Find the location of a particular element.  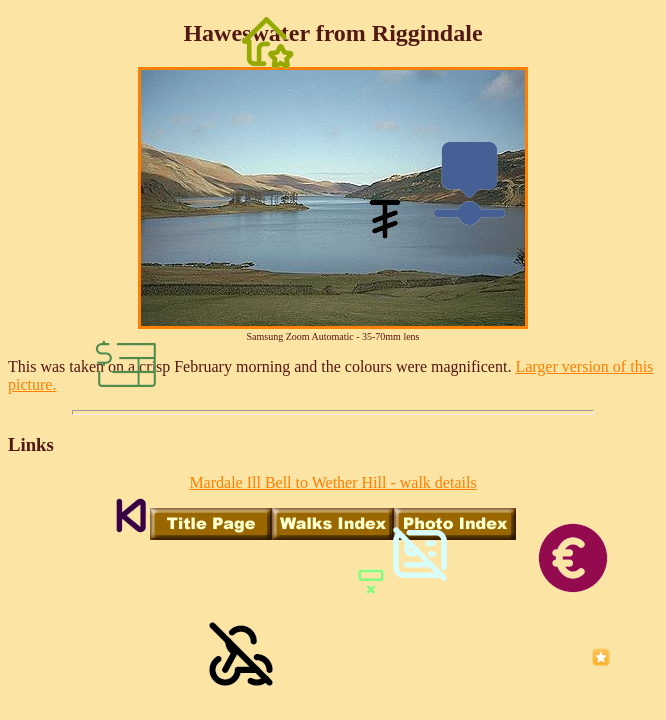

mark a location as favorite is located at coordinates (266, 41).